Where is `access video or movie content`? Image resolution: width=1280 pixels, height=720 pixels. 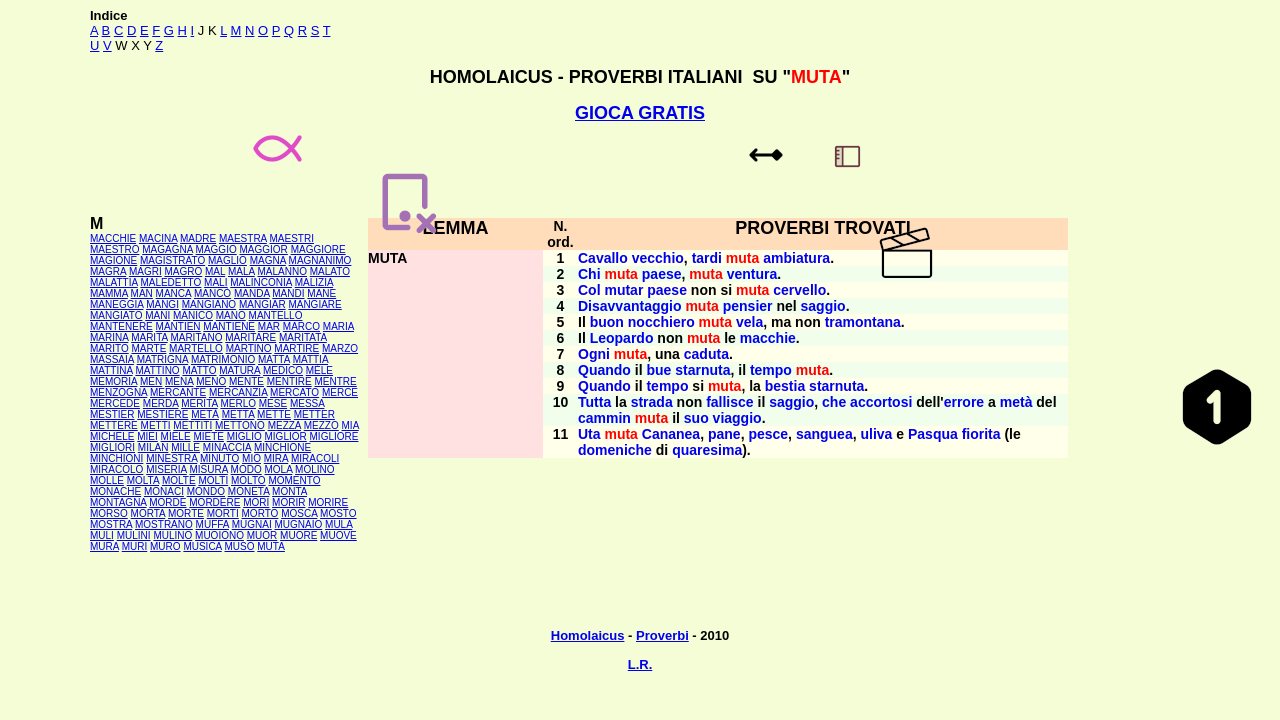
access video or movie content is located at coordinates (907, 255).